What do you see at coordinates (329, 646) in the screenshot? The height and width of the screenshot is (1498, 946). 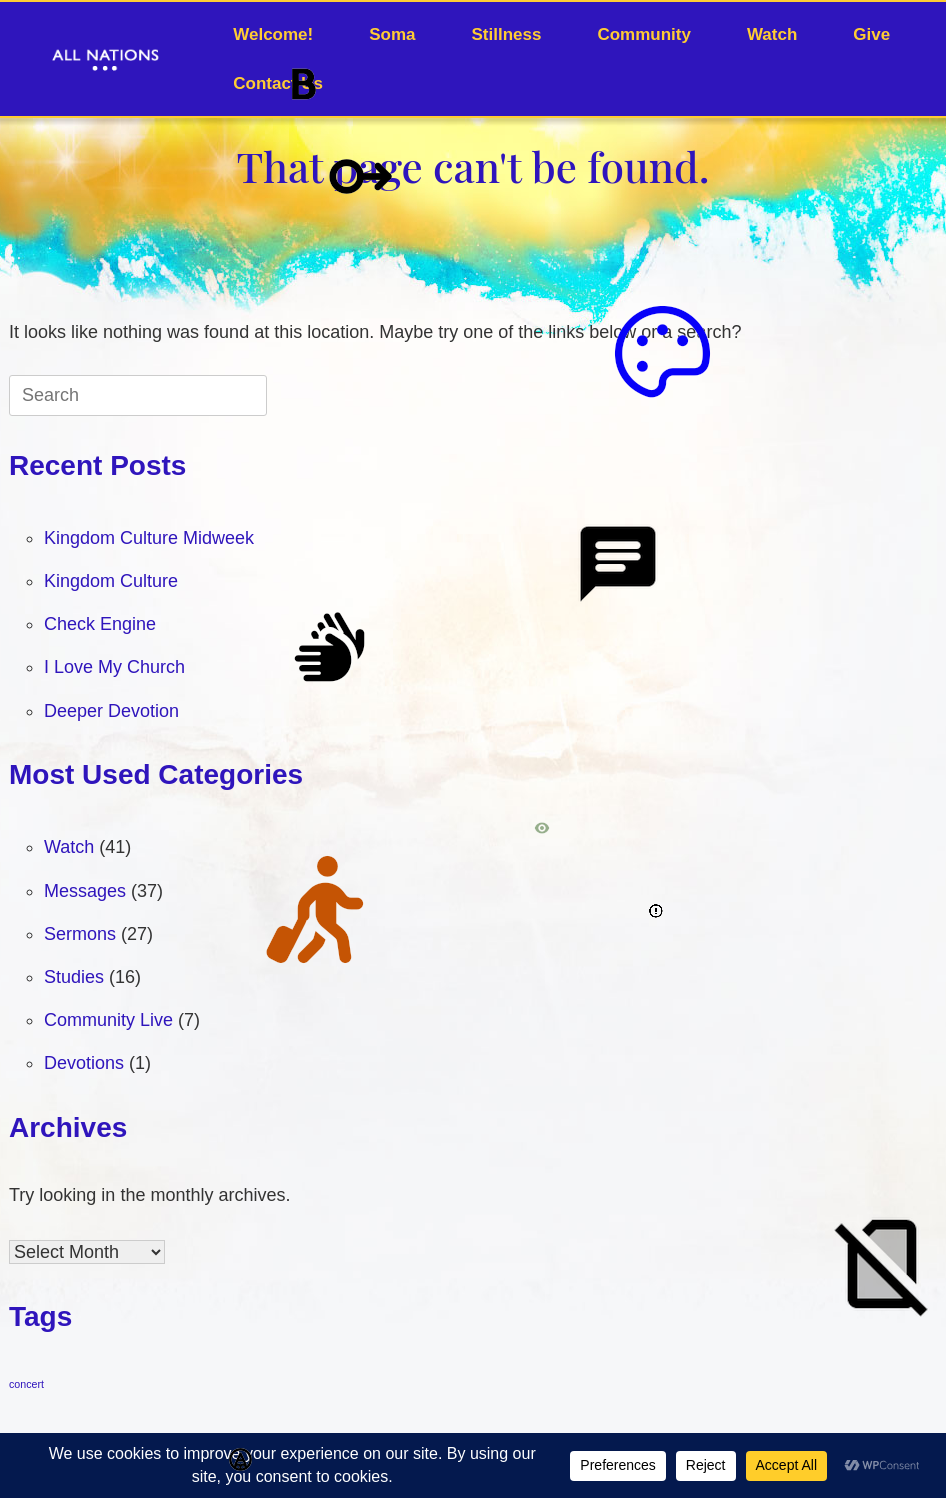 I see `indicates sign language or accessibility features` at bounding box center [329, 646].